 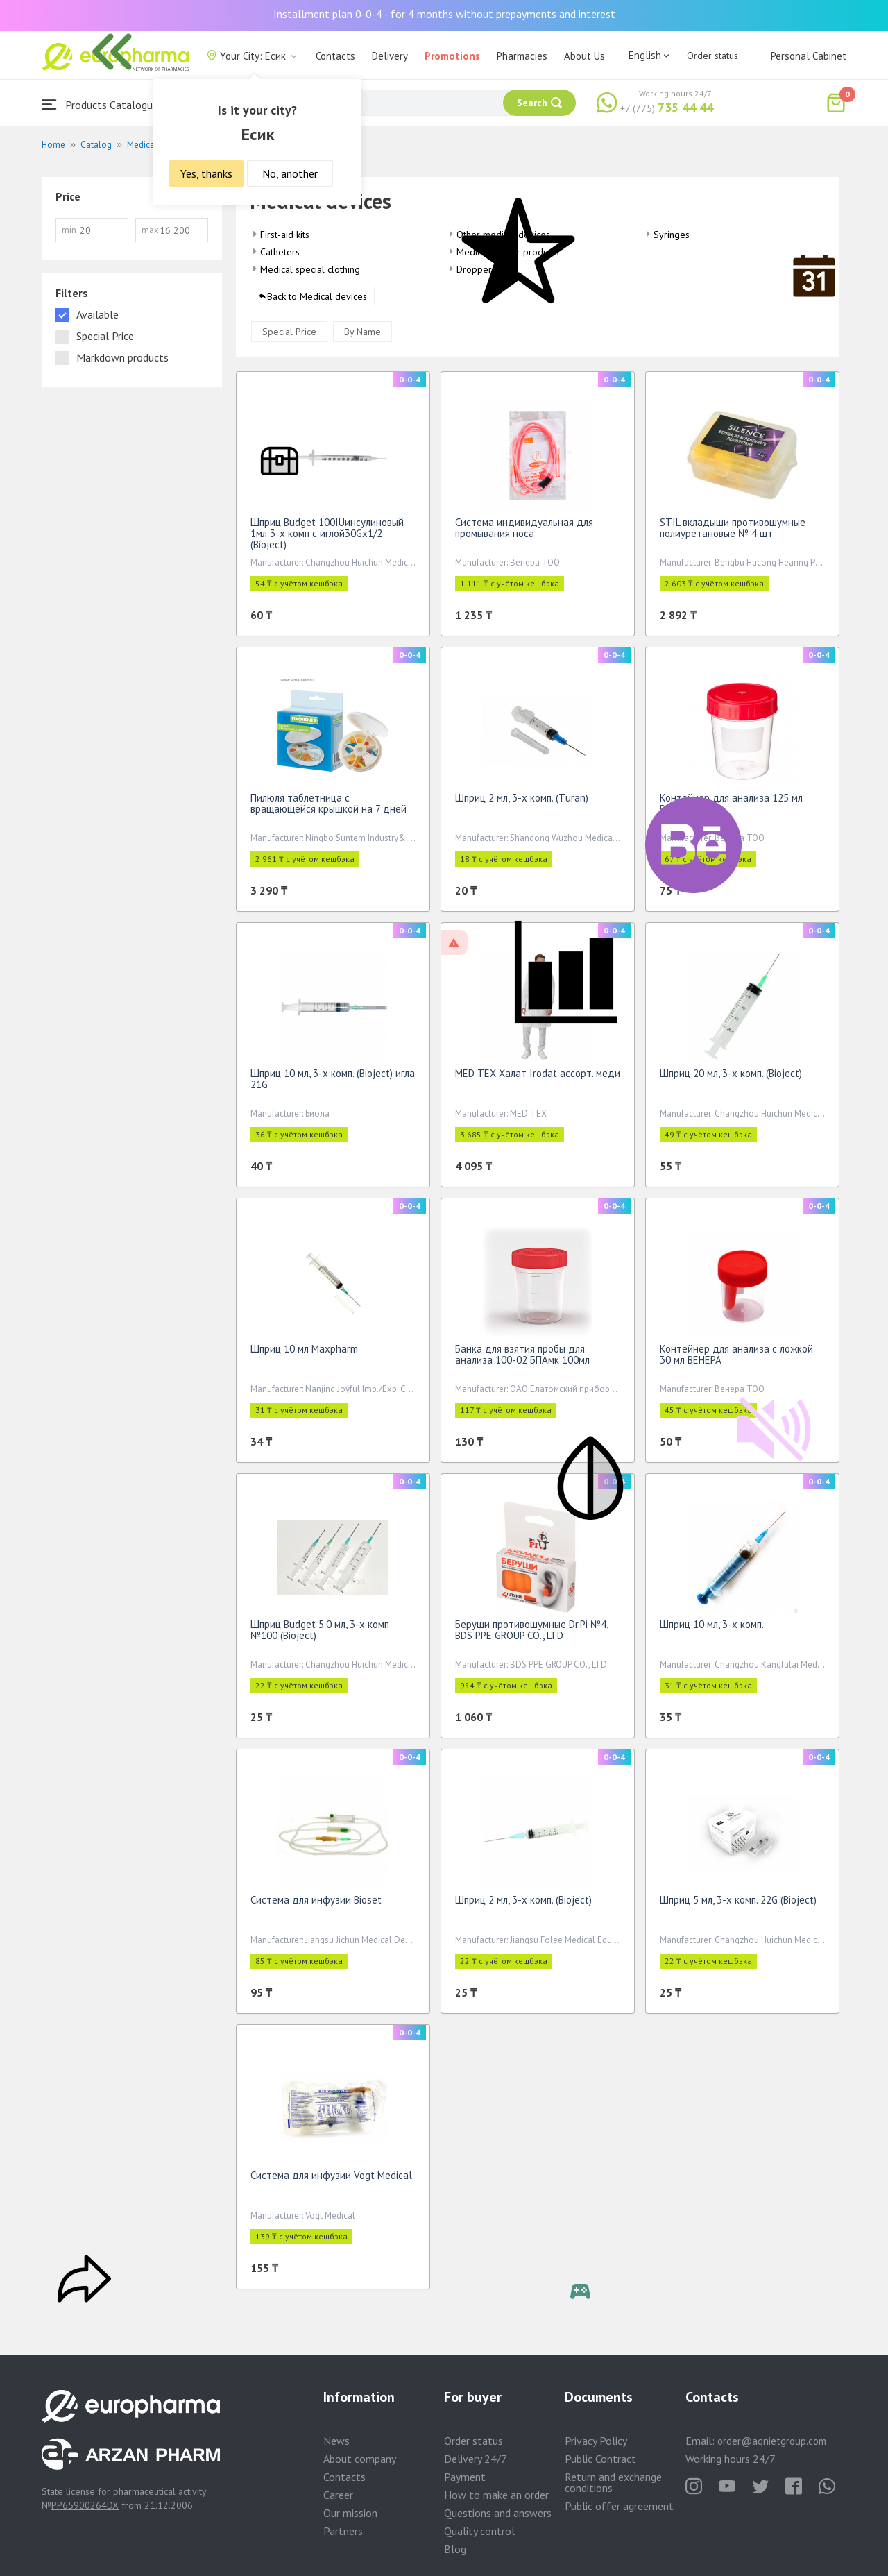 I want to click on go back to the beginning, so click(x=113, y=51).